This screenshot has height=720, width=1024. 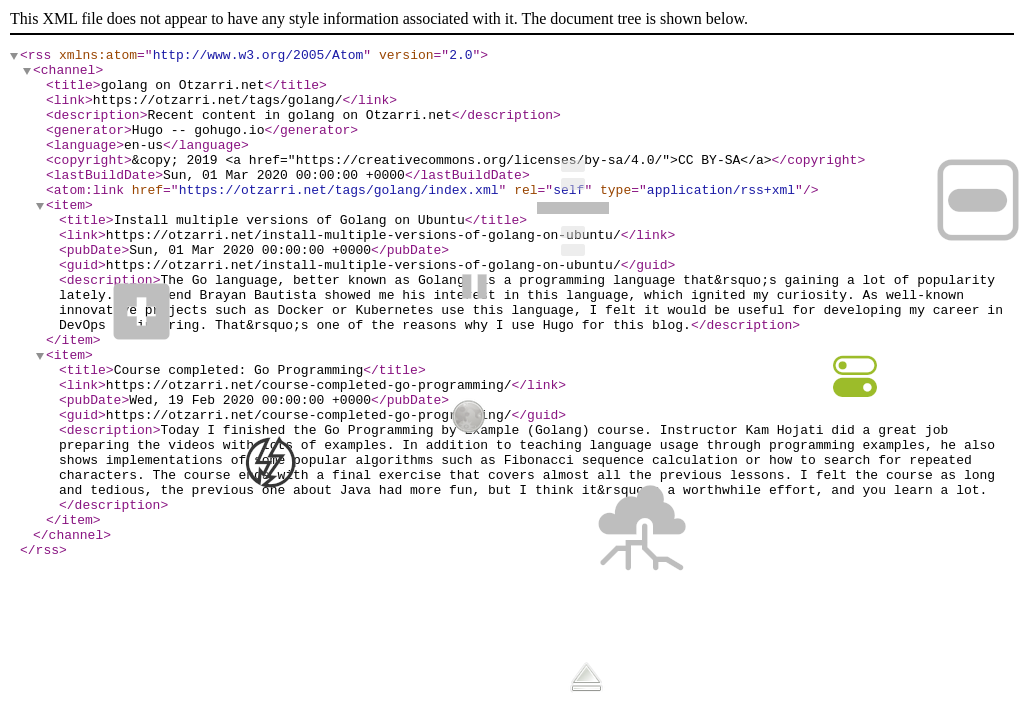 I want to click on indicates clear weather conditions at night, so click(x=468, y=416).